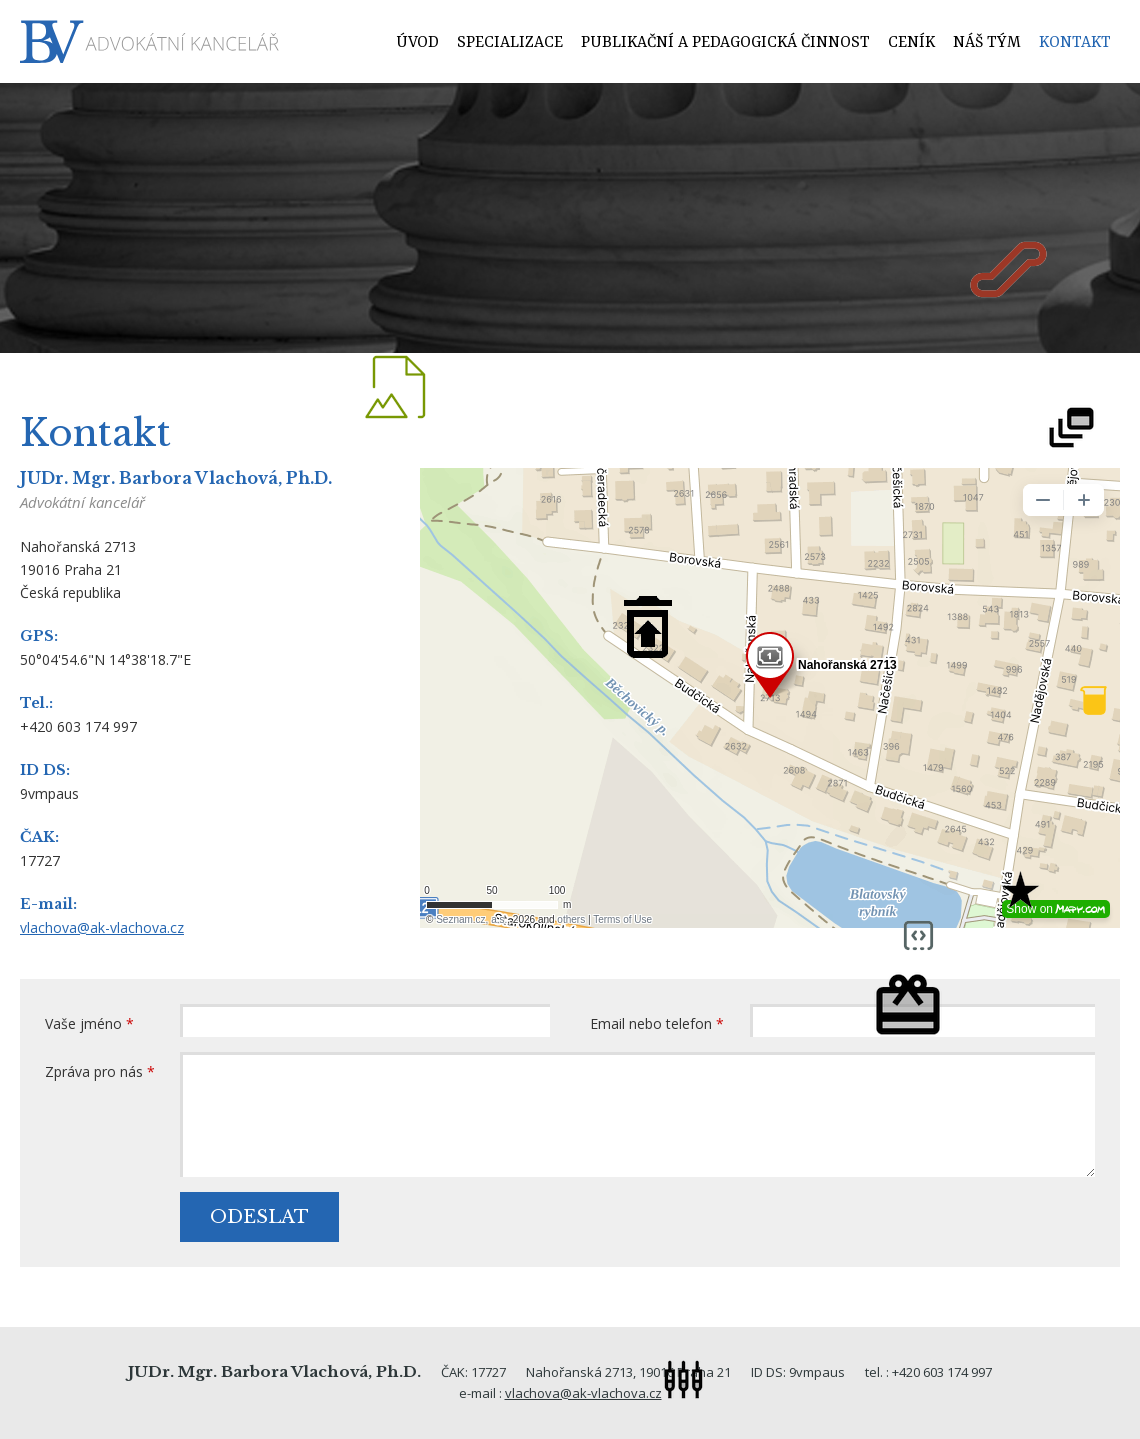  Describe the element at coordinates (918, 935) in the screenshot. I see `embed code snippet in a container` at that location.